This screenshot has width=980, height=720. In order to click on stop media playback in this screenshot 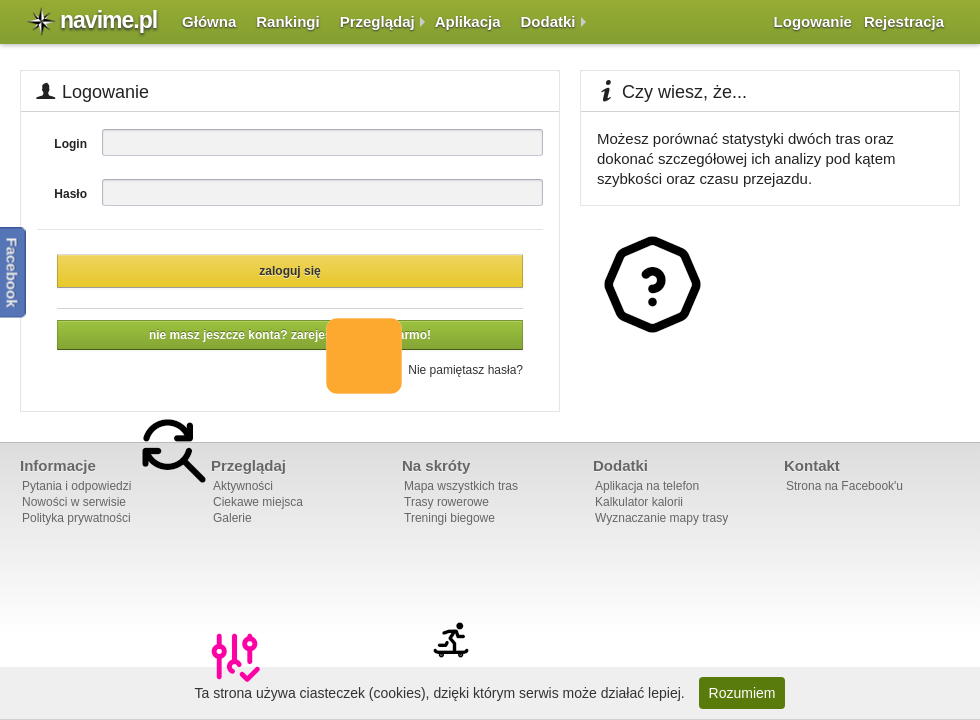, I will do `click(364, 356)`.